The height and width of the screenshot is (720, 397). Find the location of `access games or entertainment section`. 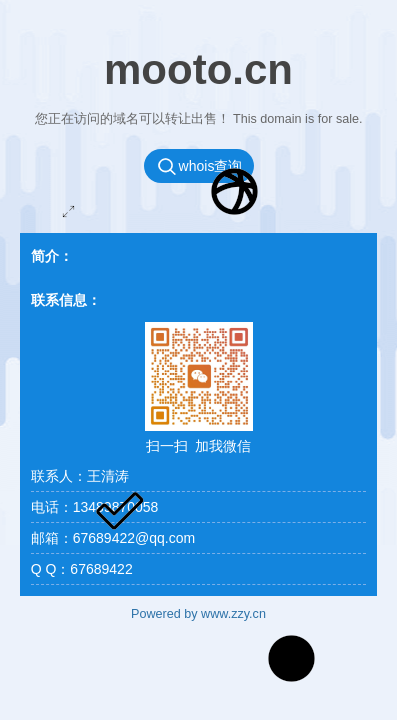

access games or entertainment section is located at coordinates (234, 191).